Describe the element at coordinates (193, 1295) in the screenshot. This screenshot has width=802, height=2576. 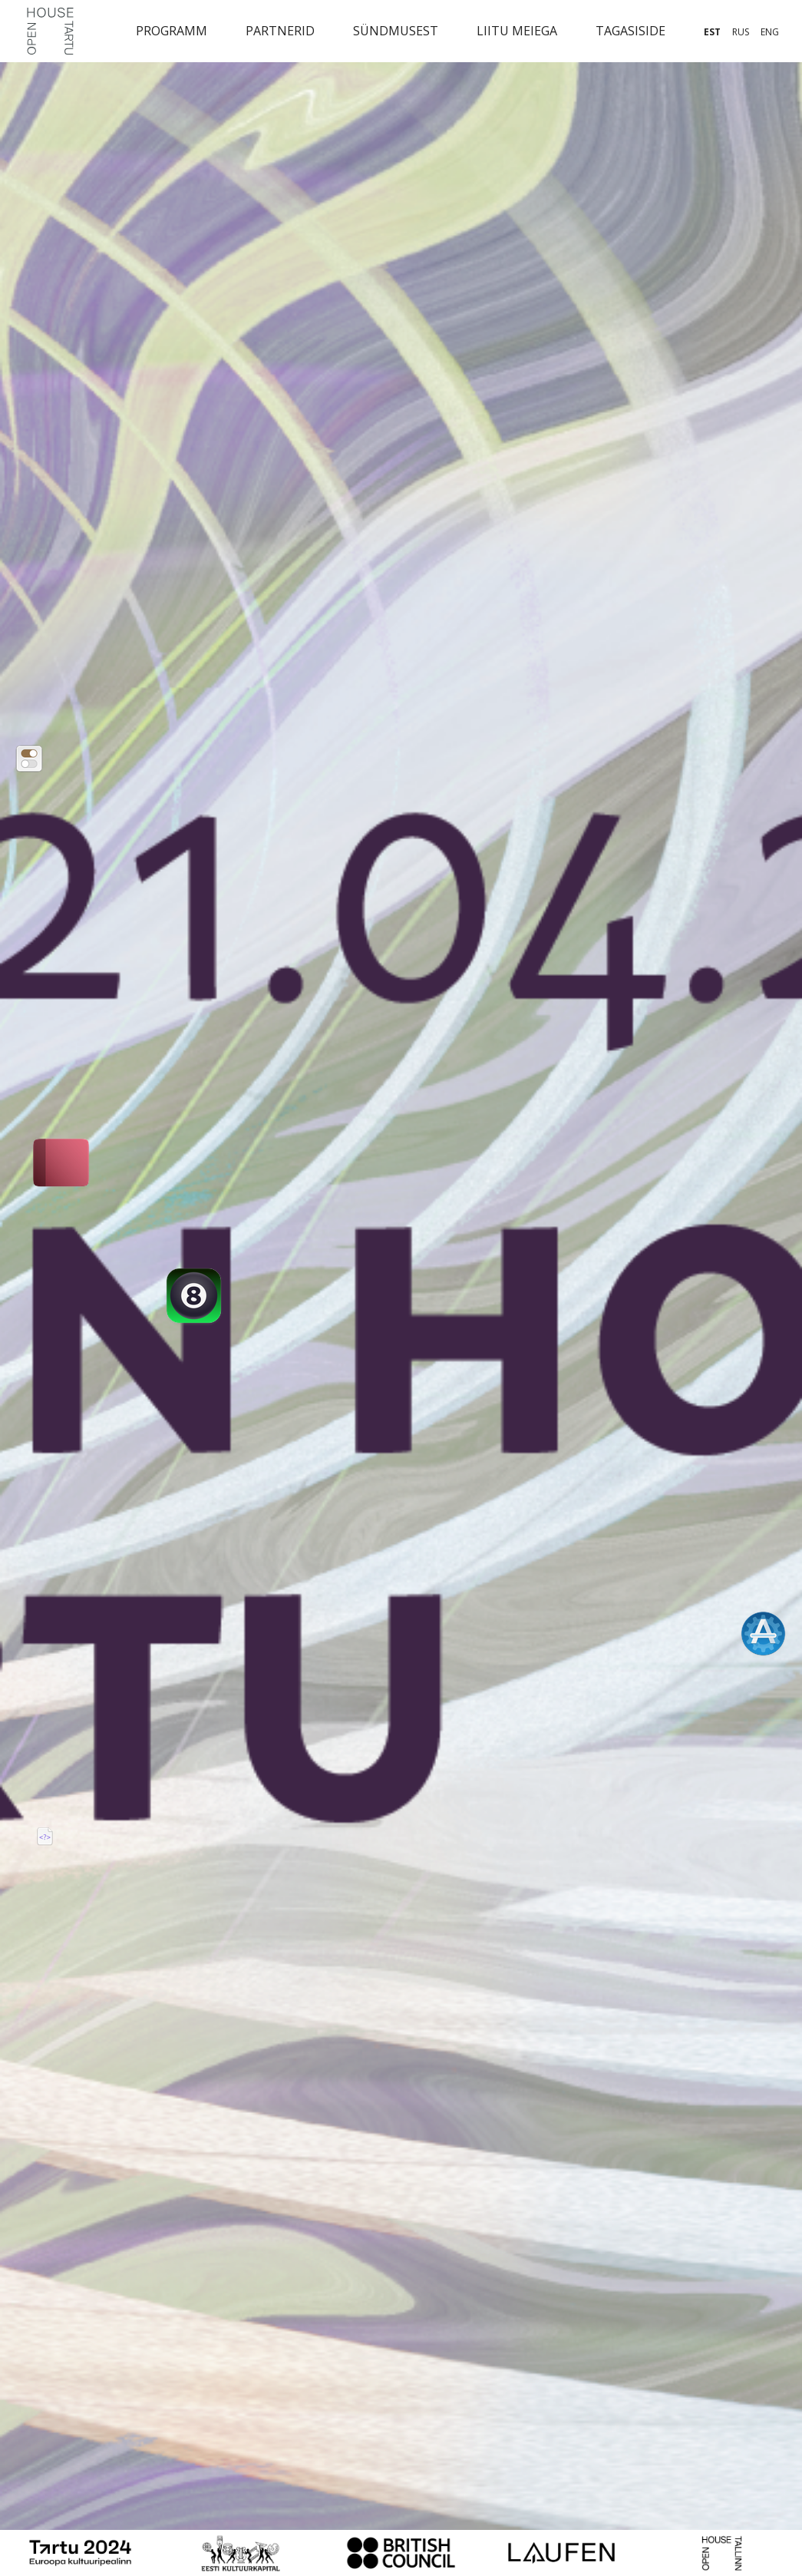
I see `open clairvoyant magic 8-ball fortune telling app` at that location.